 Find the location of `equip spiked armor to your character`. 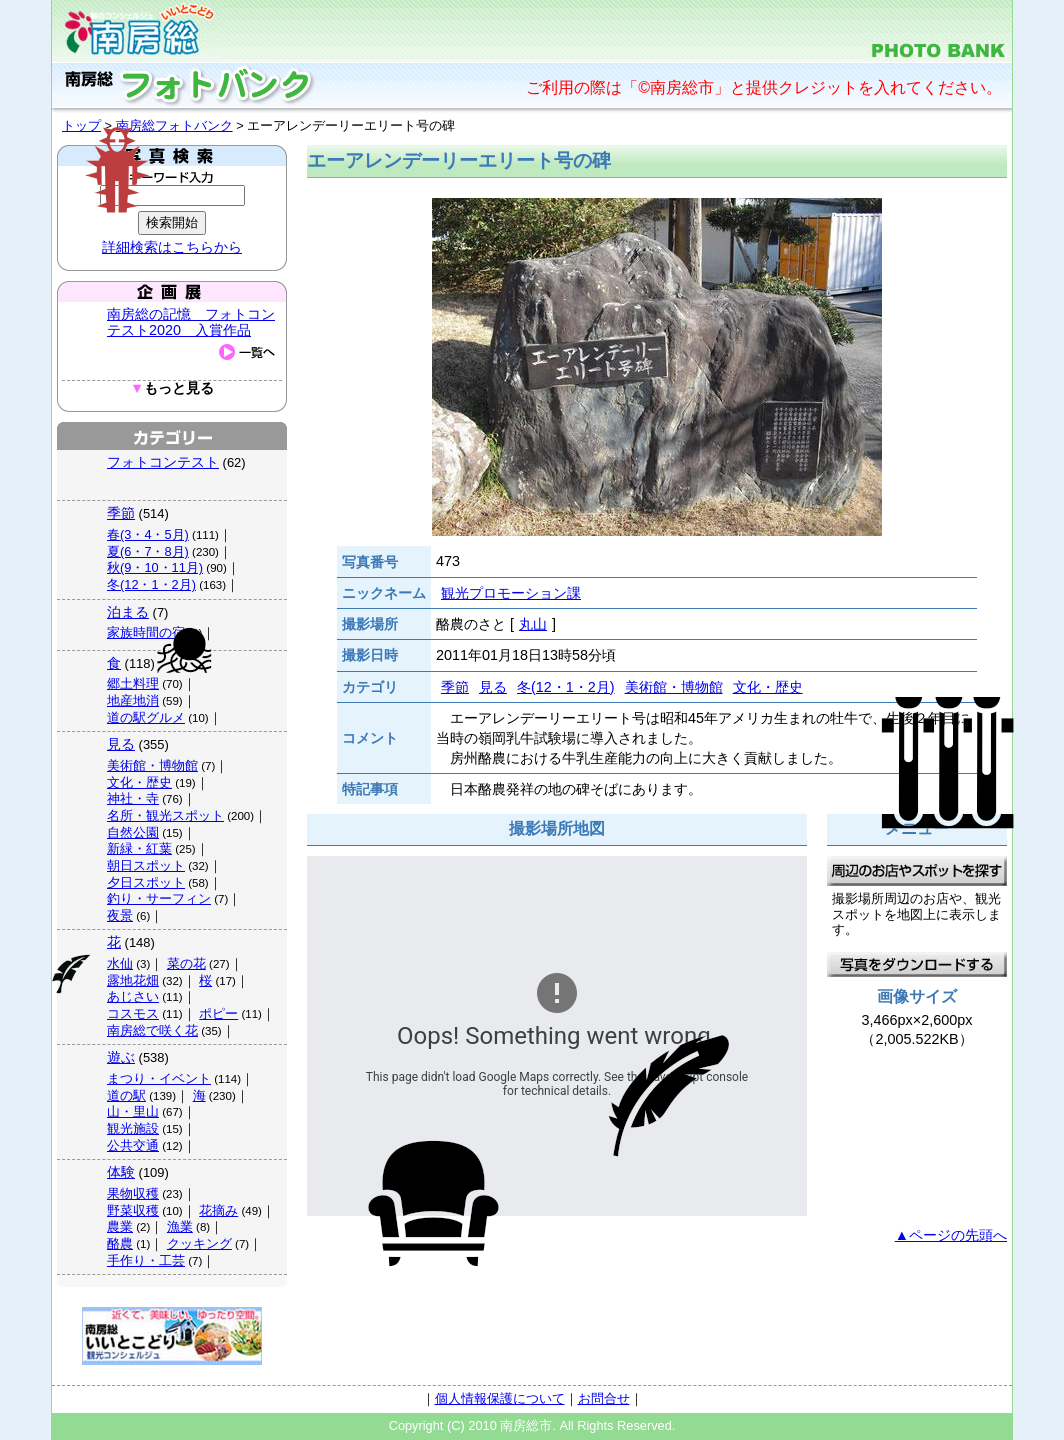

equip spiked armor to your character is located at coordinates (117, 170).